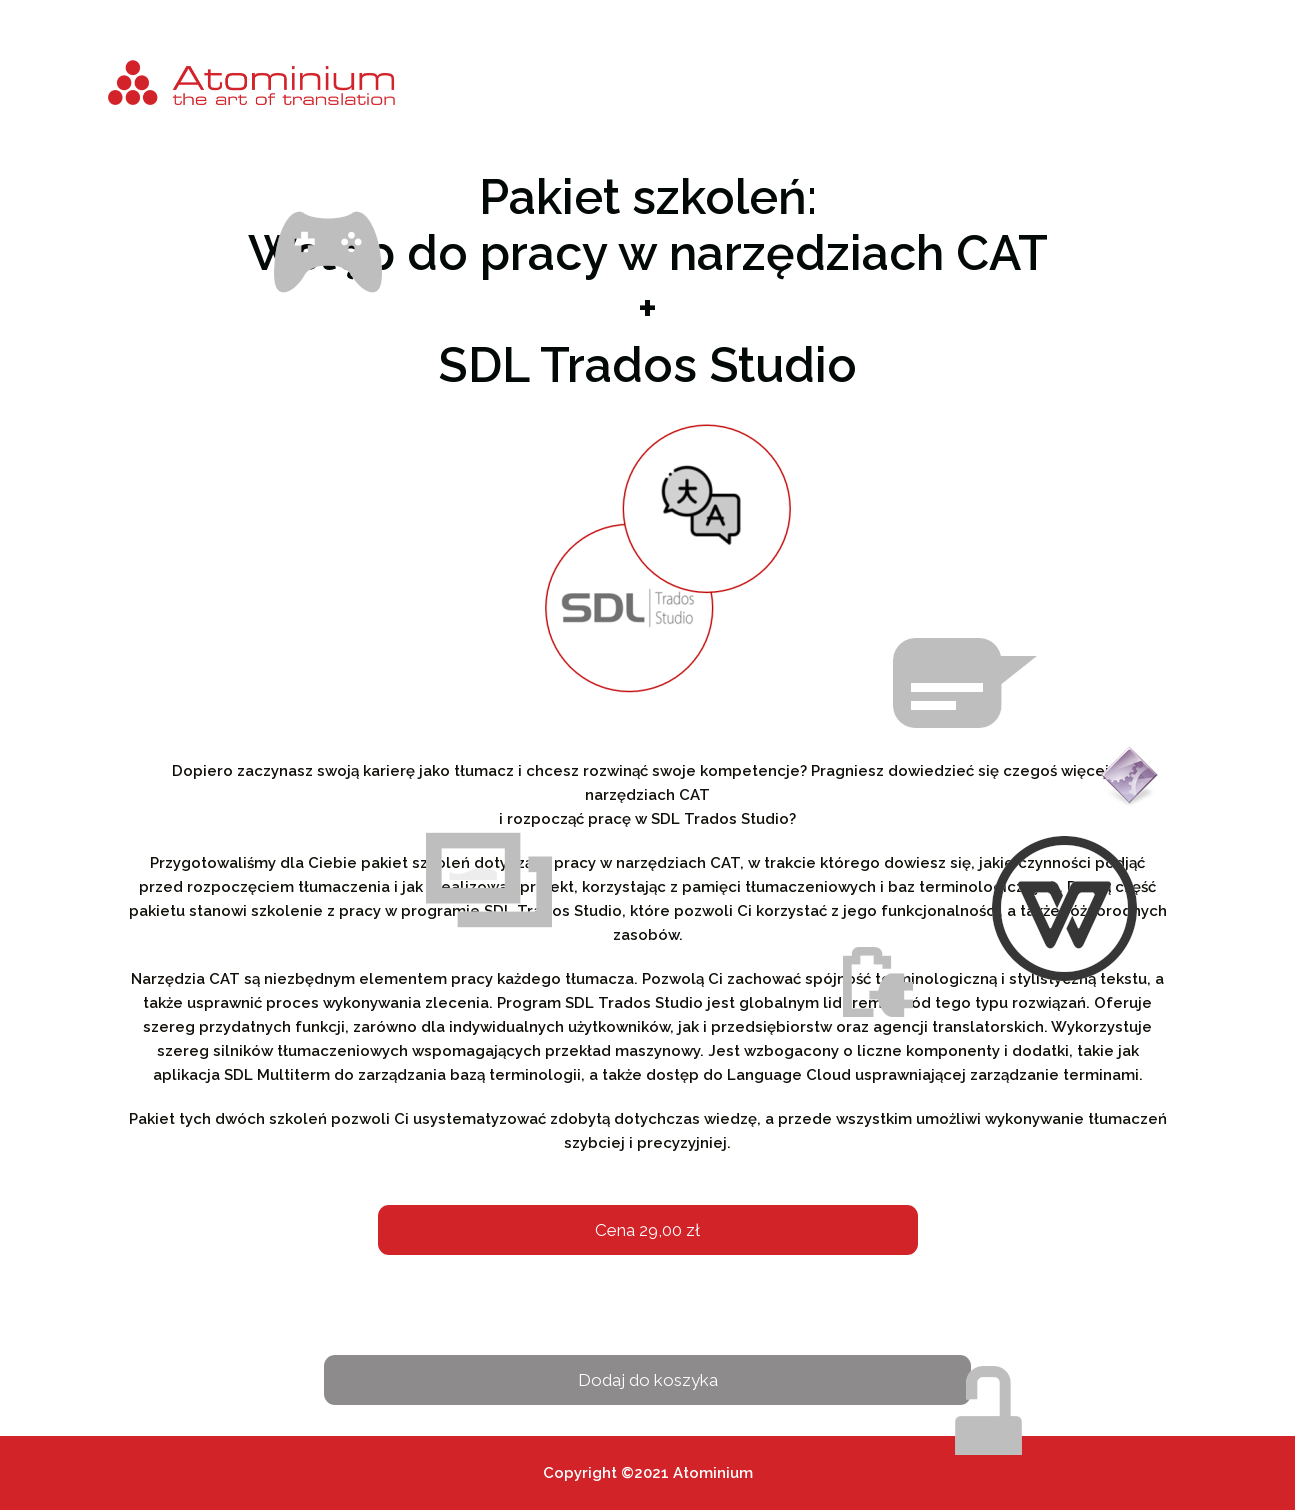 The image size is (1295, 1510). I want to click on indicates an executable program file, so click(1130, 776).